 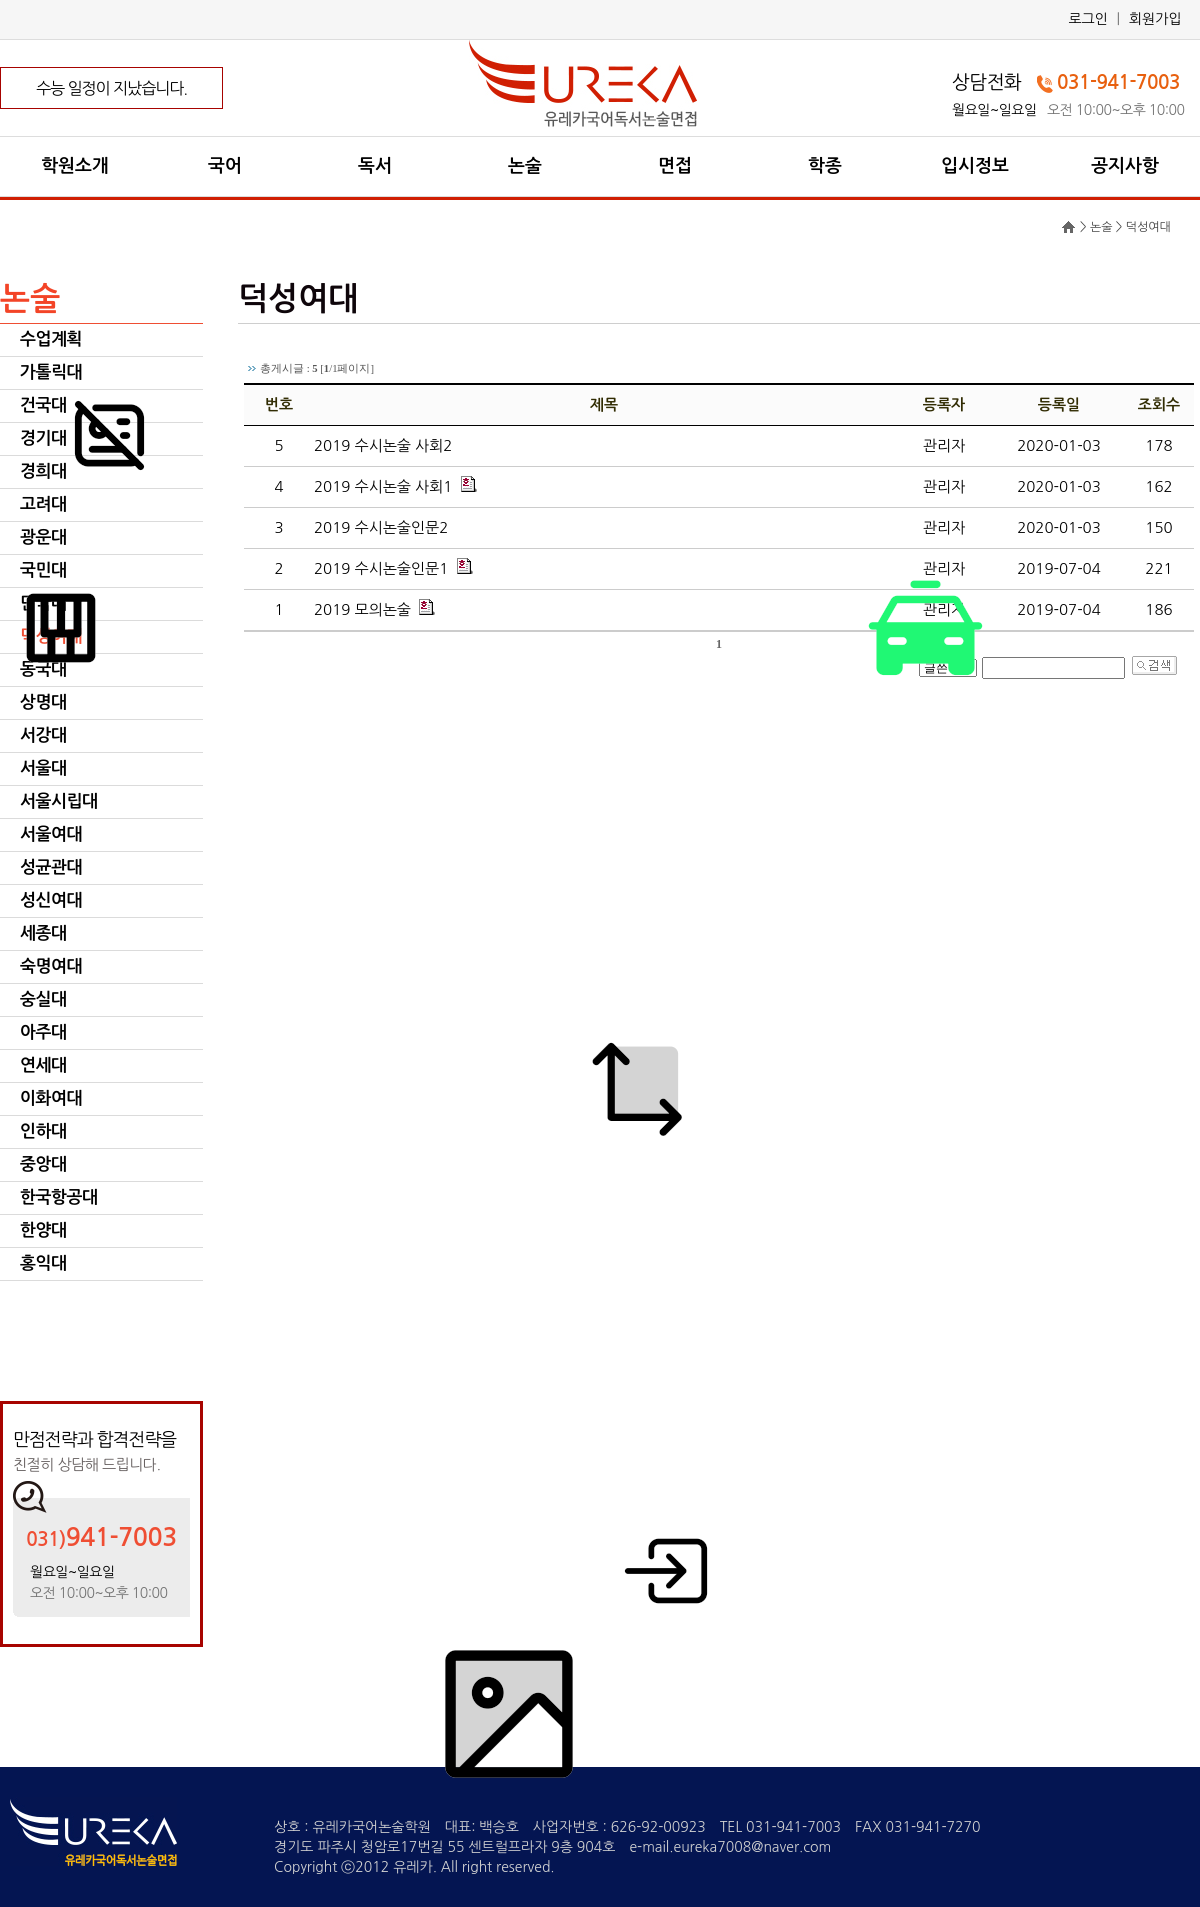 I want to click on indicates police or emergency services, so click(x=925, y=633).